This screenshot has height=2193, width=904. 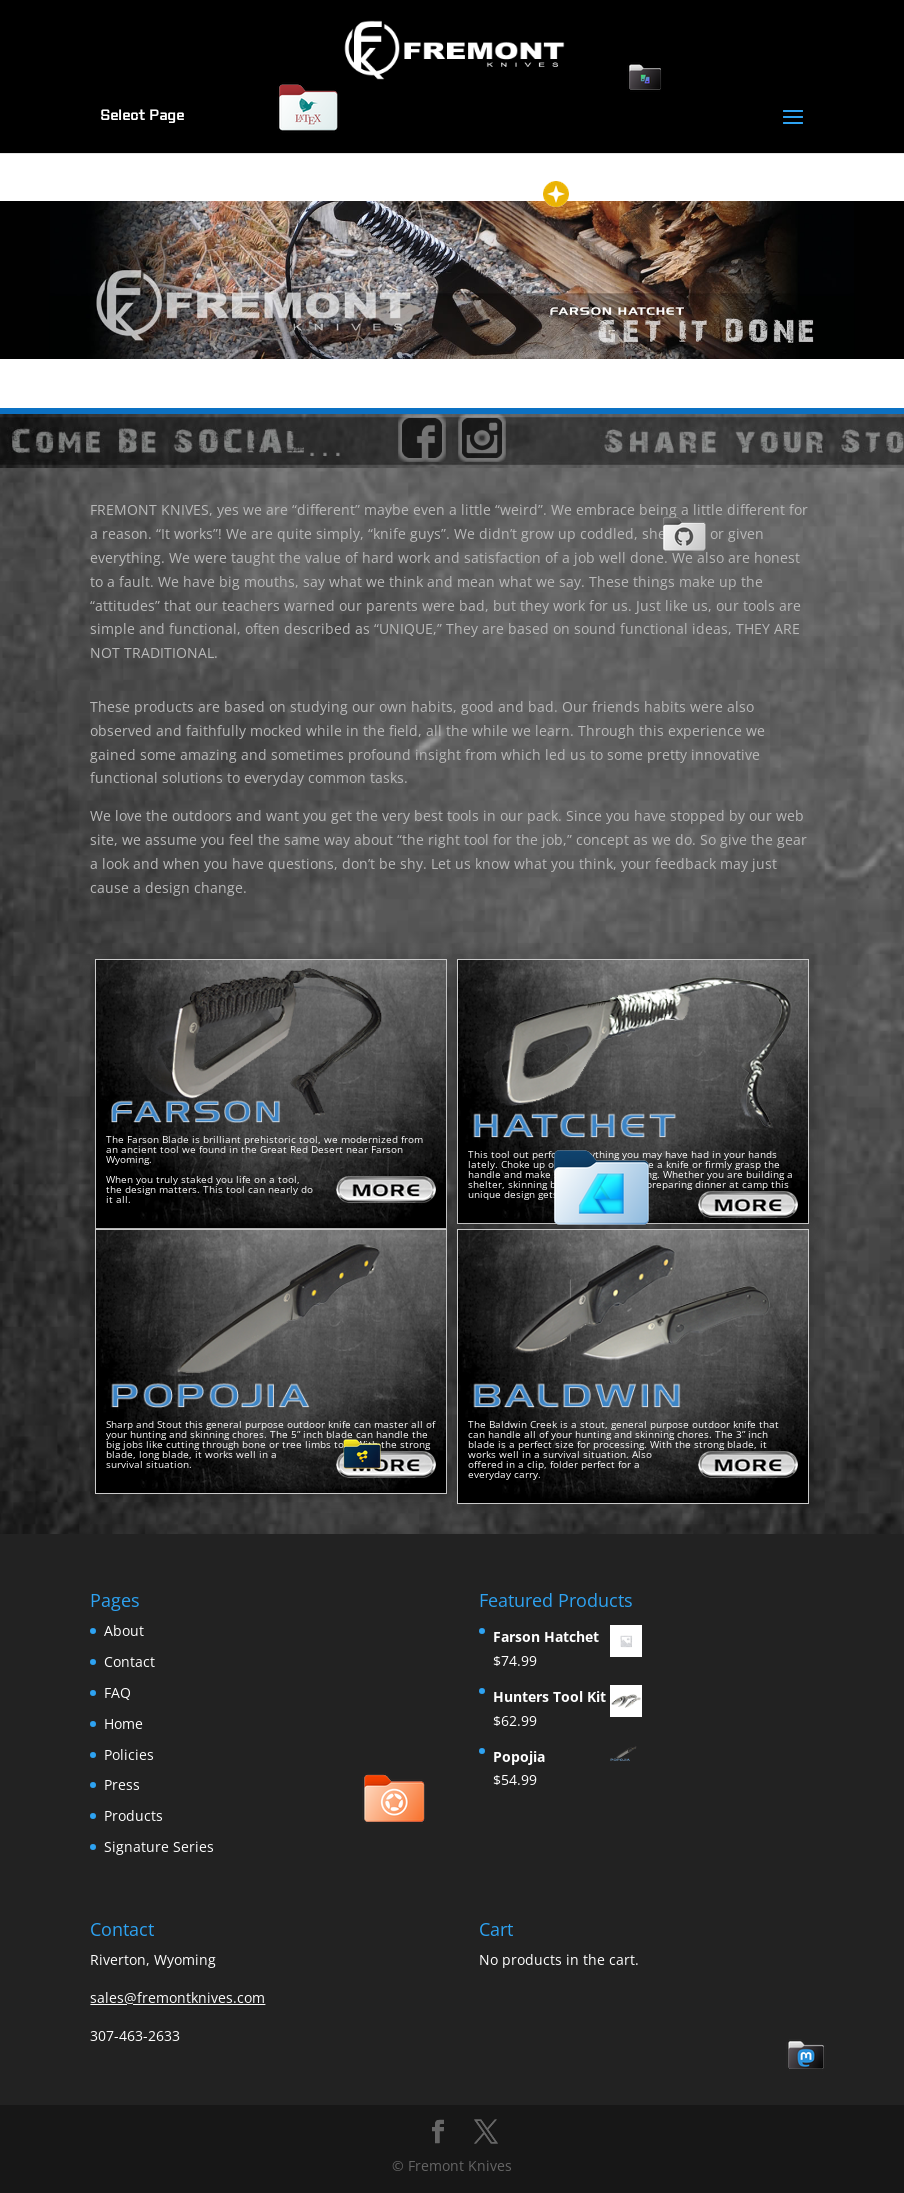 I want to click on open folder containing LaTeX documents, so click(x=308, y=109).